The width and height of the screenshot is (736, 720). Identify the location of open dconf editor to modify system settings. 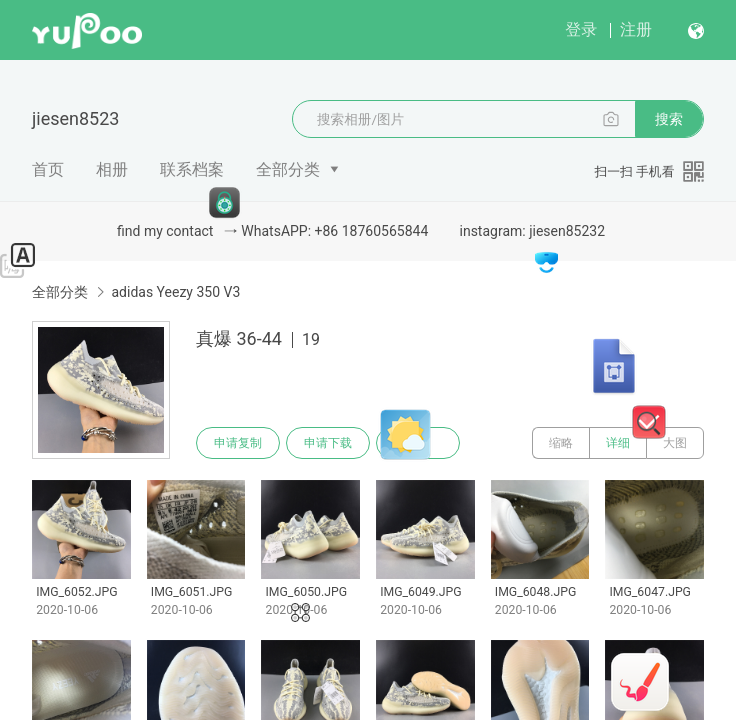
(649, 422).